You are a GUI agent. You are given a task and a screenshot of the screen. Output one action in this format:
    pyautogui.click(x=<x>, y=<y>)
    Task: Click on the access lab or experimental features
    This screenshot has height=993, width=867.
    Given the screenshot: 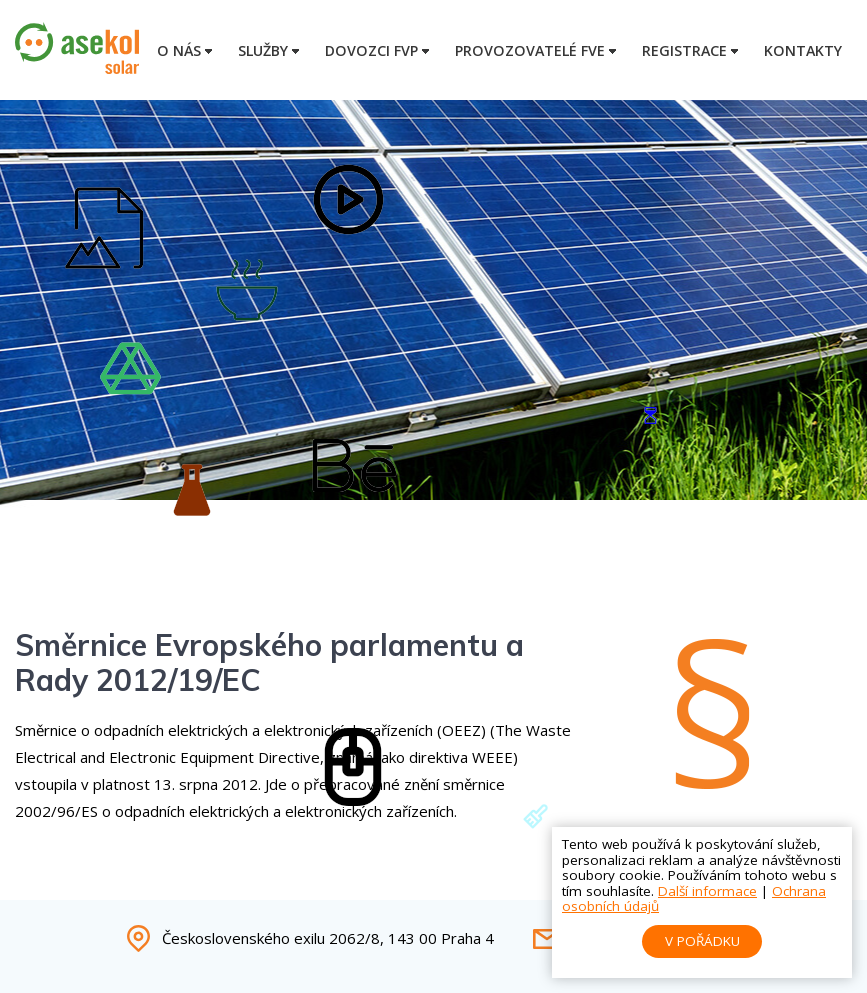 What is the action you would take?
    pyautogui.click(x=192, y=490)
    